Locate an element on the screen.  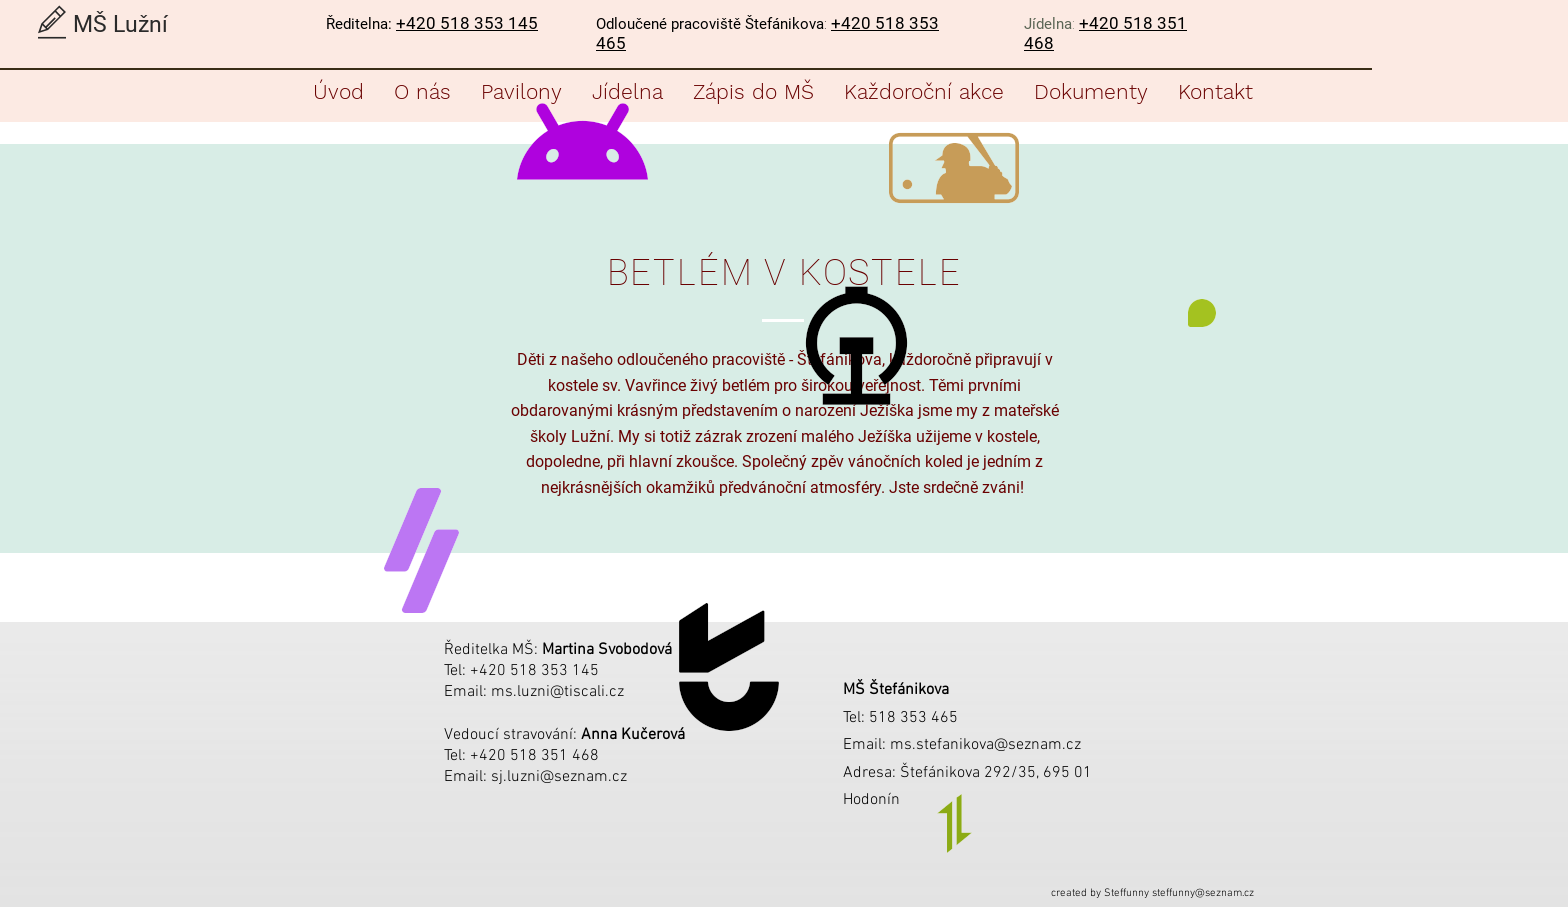
axios HTTP client library logo is located at coordinates (954, 823).